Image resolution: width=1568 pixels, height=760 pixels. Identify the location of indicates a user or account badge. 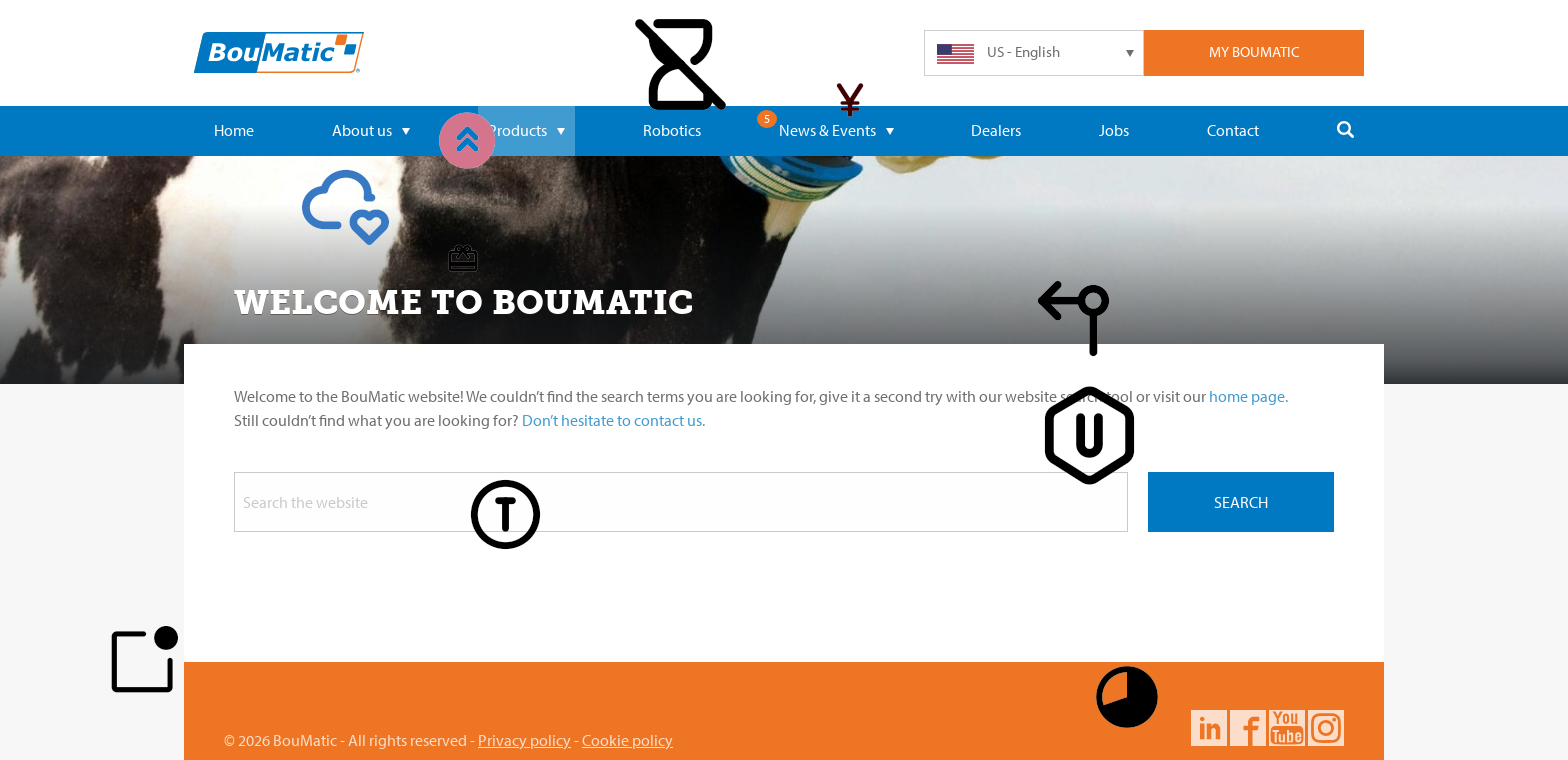
(1089, 435).